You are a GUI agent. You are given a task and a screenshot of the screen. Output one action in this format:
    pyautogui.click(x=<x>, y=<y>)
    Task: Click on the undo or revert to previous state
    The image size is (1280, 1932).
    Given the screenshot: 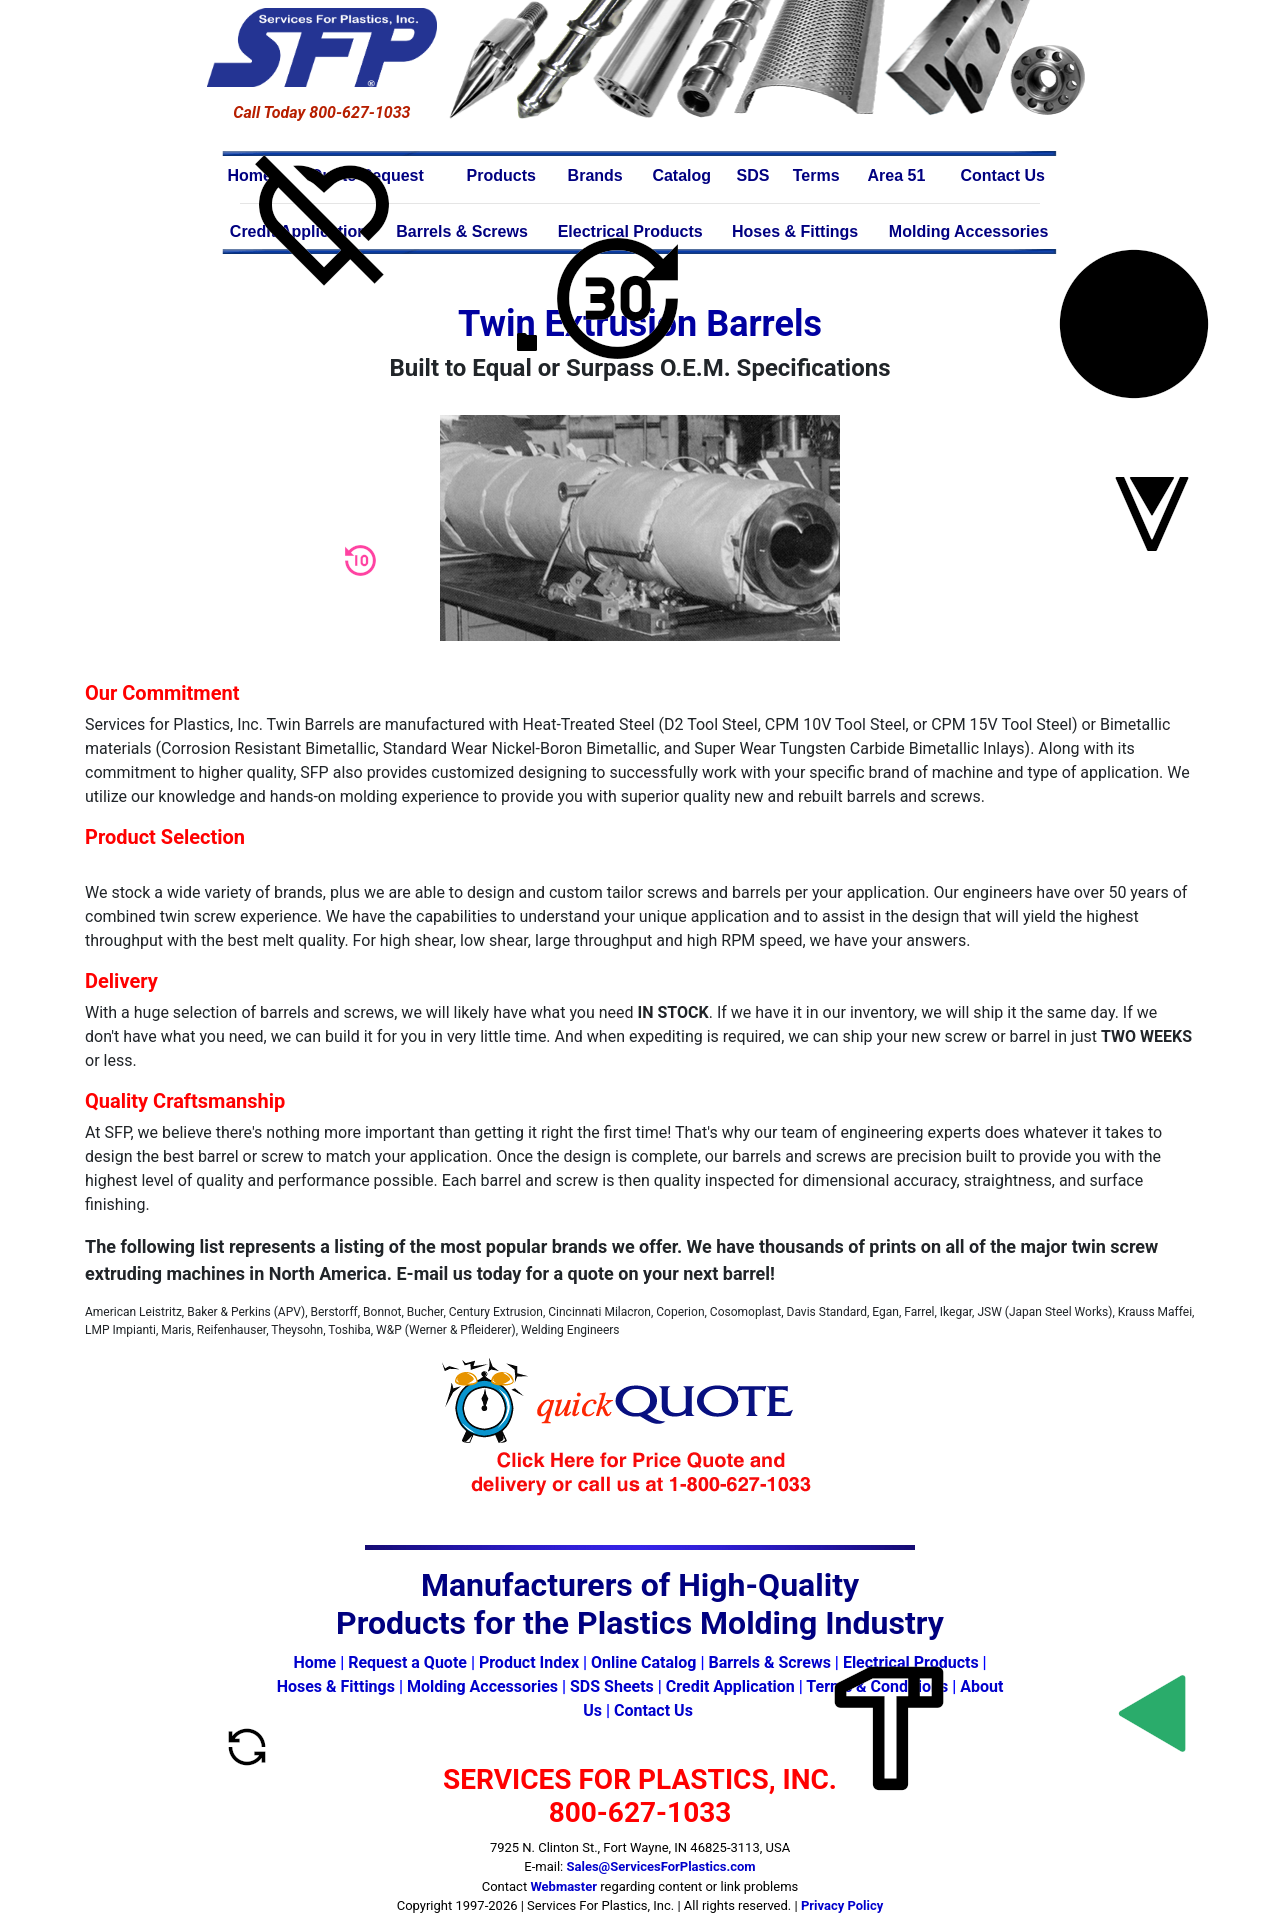 What is the action you would take?
    pyautogui.click(x=247, y=1747)
    